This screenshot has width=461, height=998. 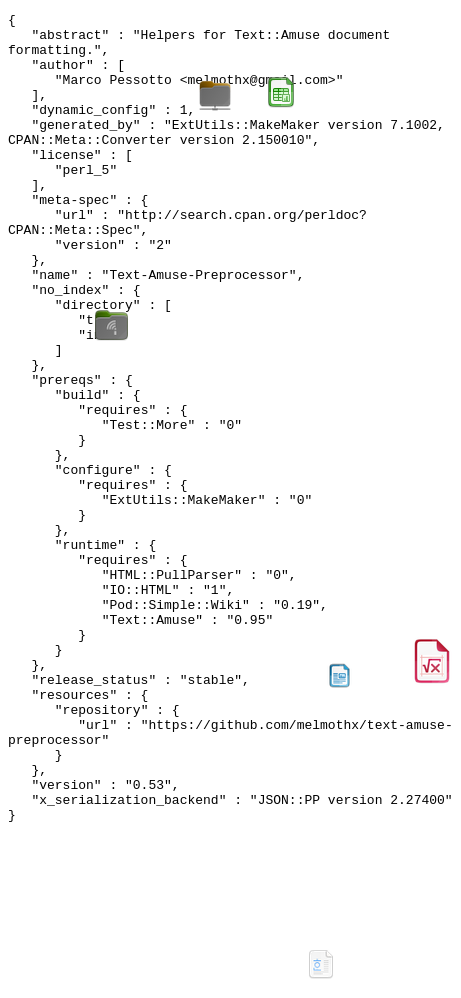 What do you see at coordinates (281, 92) in the screenshot?
I see `open a libreoffice calc spreadsheet file` at bounding box center [281, 92].